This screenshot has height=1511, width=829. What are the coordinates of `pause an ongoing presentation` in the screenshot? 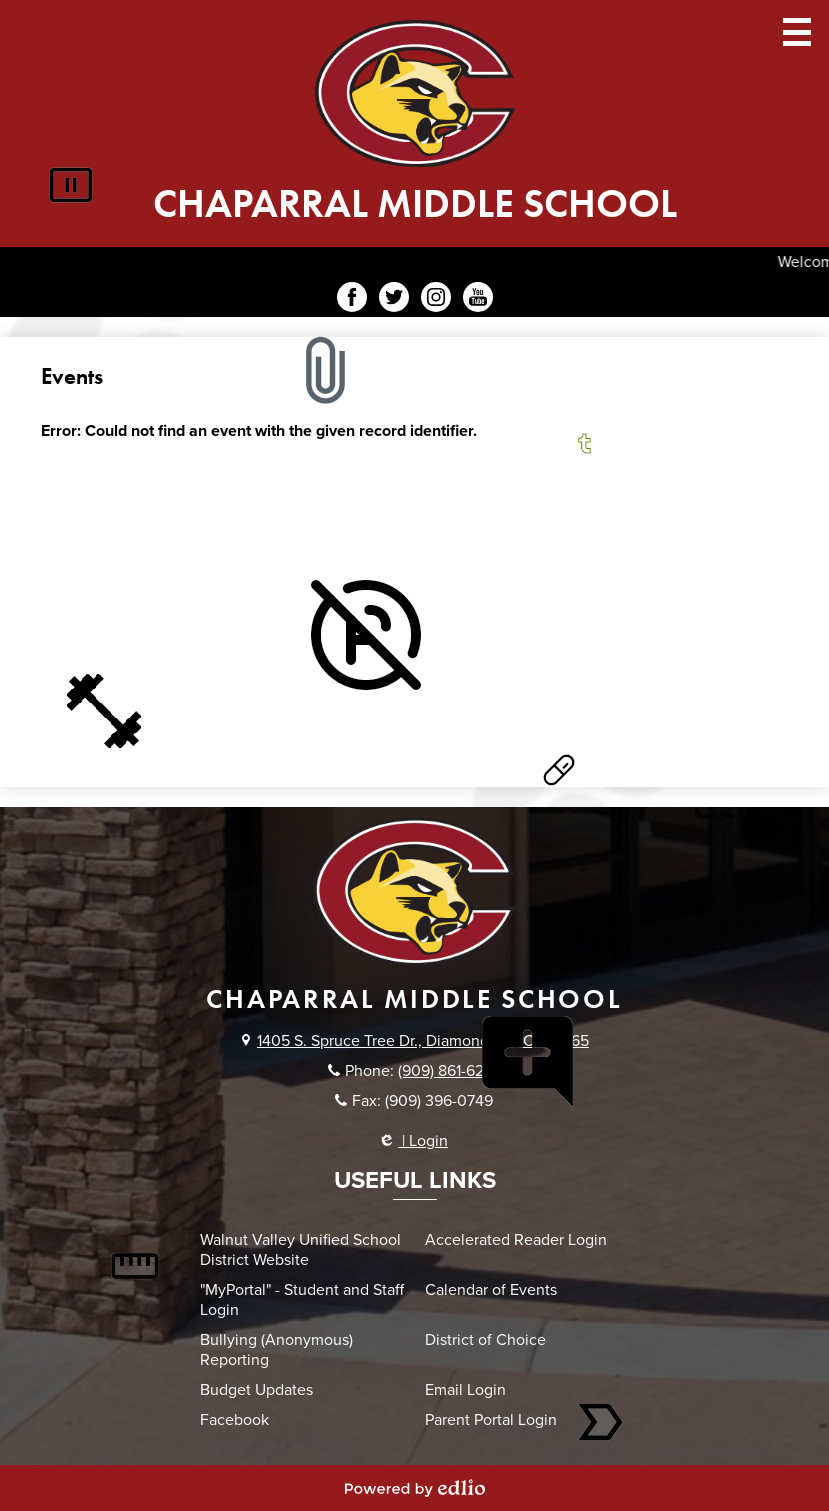 It's located at (71, 185).